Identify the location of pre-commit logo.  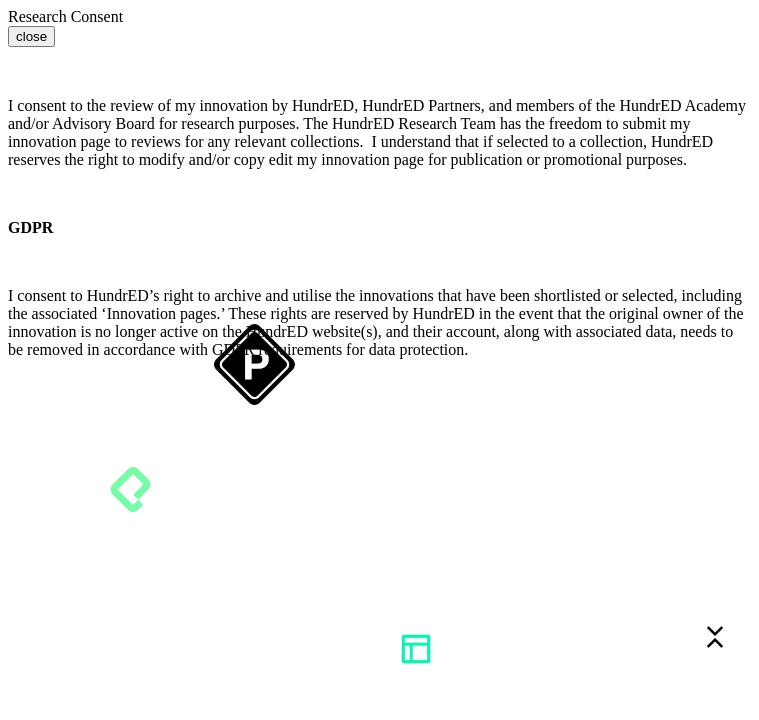
(254, 364).